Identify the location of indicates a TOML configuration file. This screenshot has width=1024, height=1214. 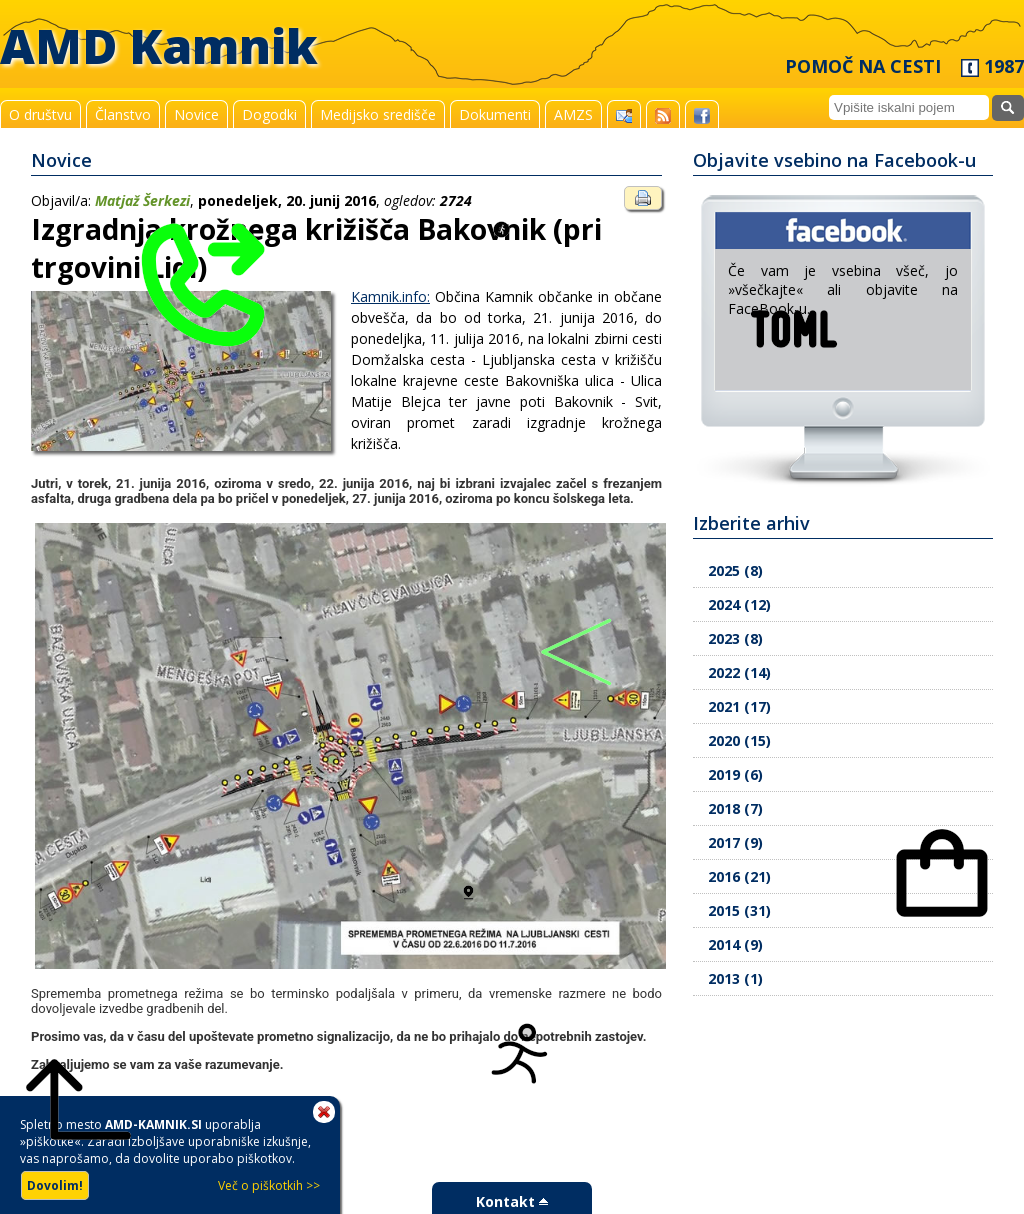
(794, 329).